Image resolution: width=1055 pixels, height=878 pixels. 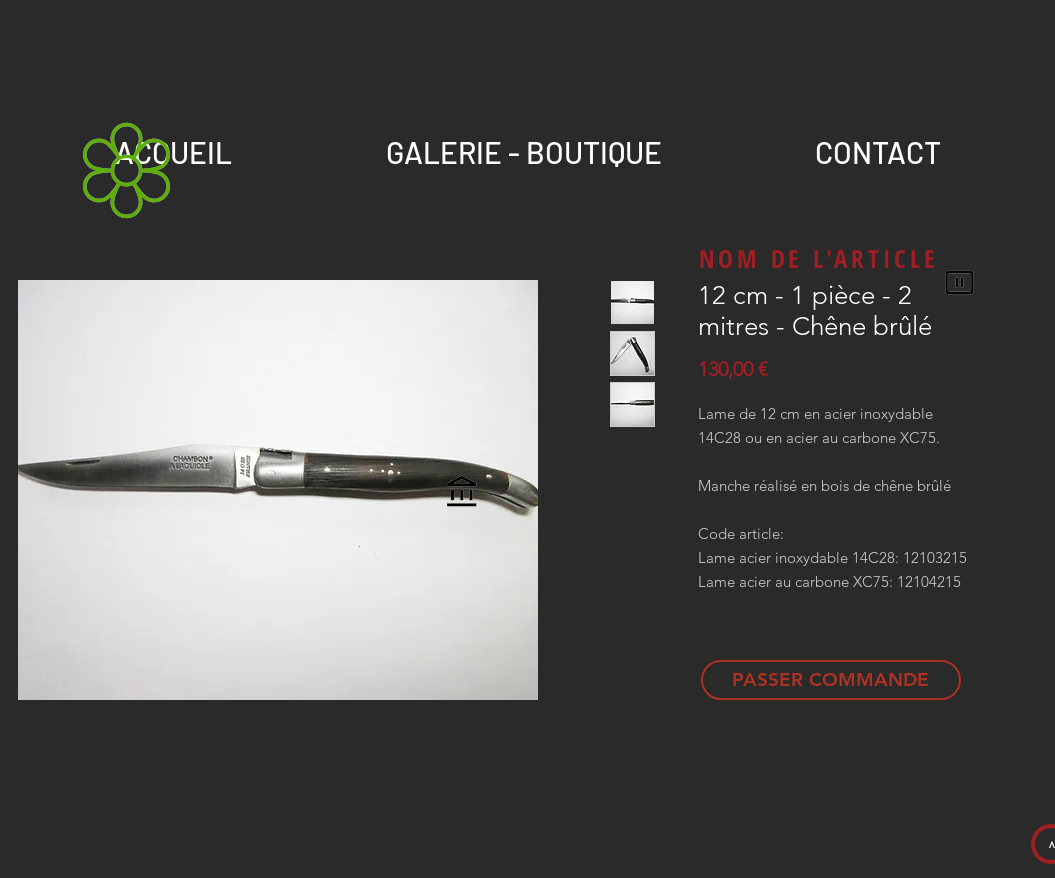 I want to click on pause a presentation or slideshow, so click(x=959, y=282).